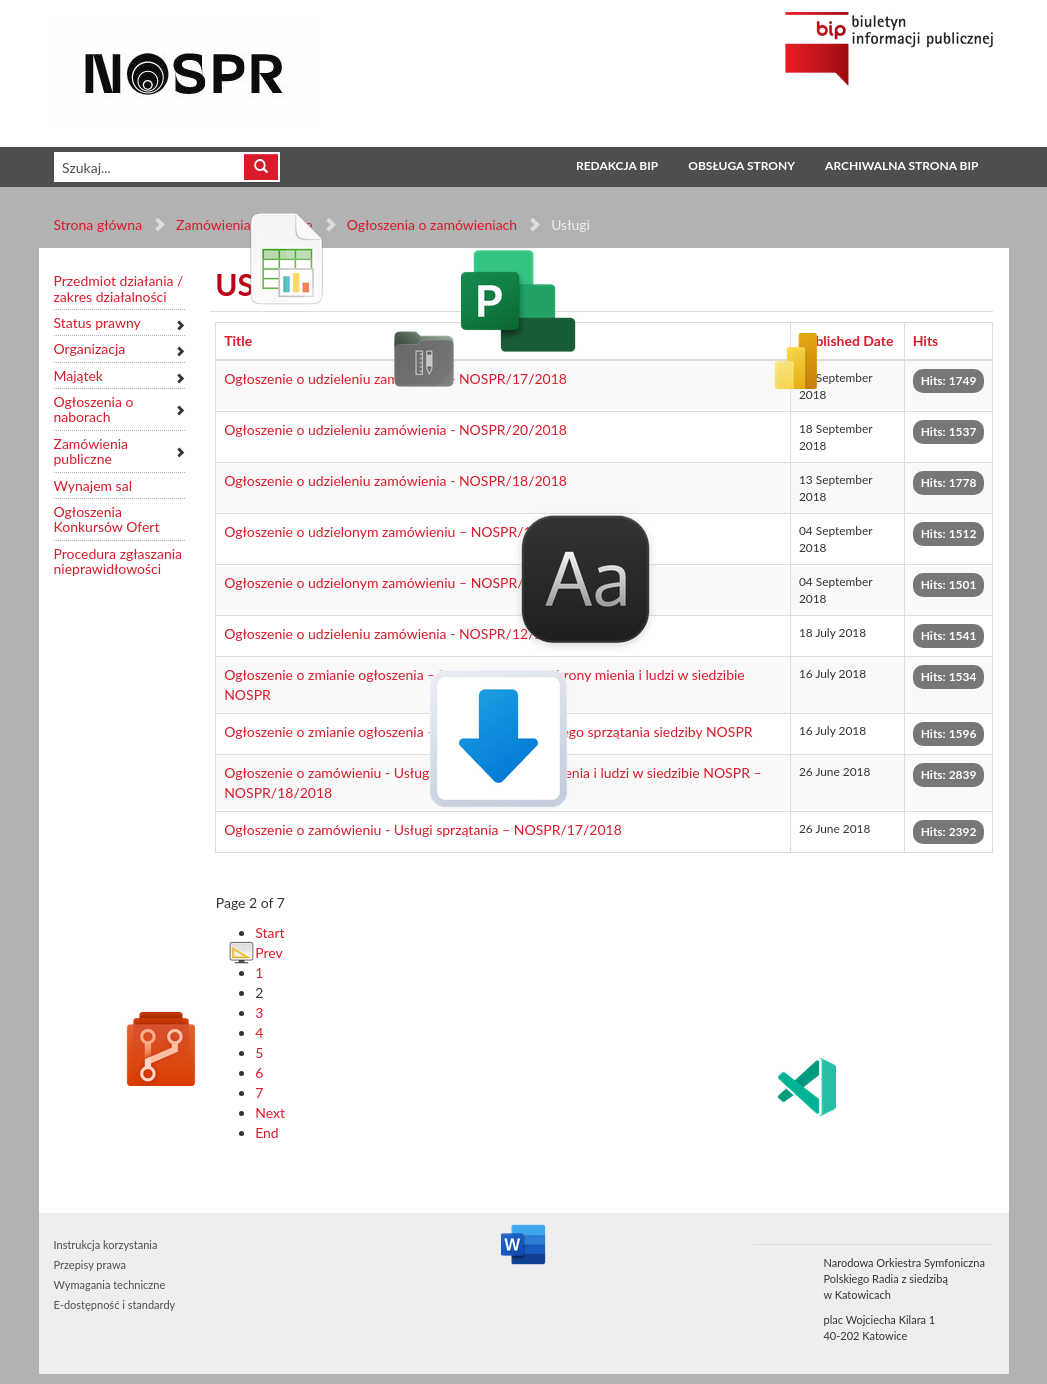 The width and height of the screenshot is (1047, 1384). Describe the element at coordinates (498, 738) in the screenshot. I see `download a file or content` at that location.